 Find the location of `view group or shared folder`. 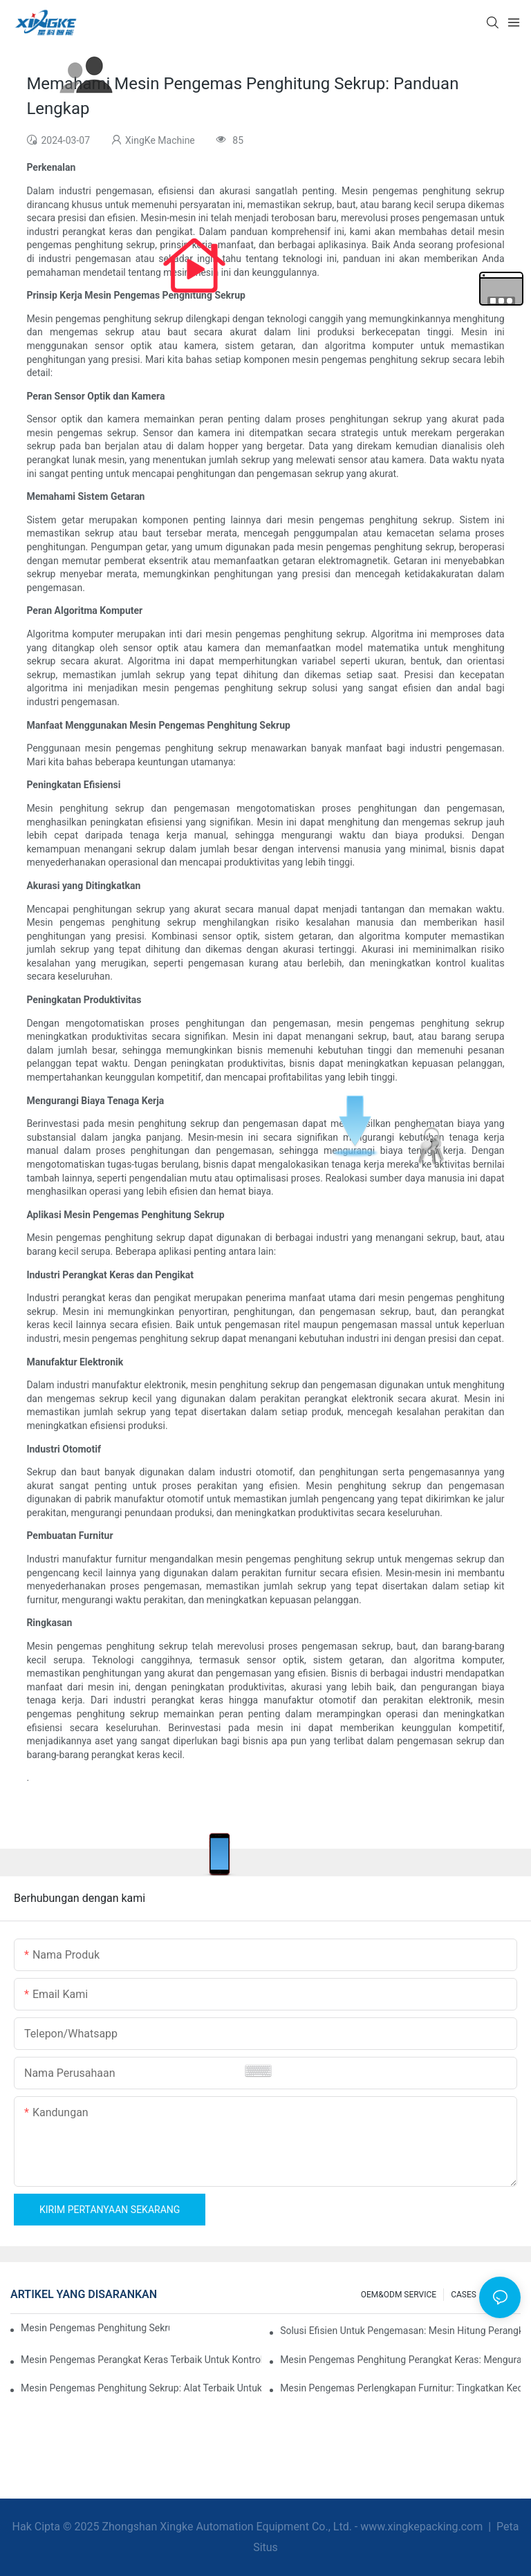

view group or shared folder is located at coordinates (86, 69).